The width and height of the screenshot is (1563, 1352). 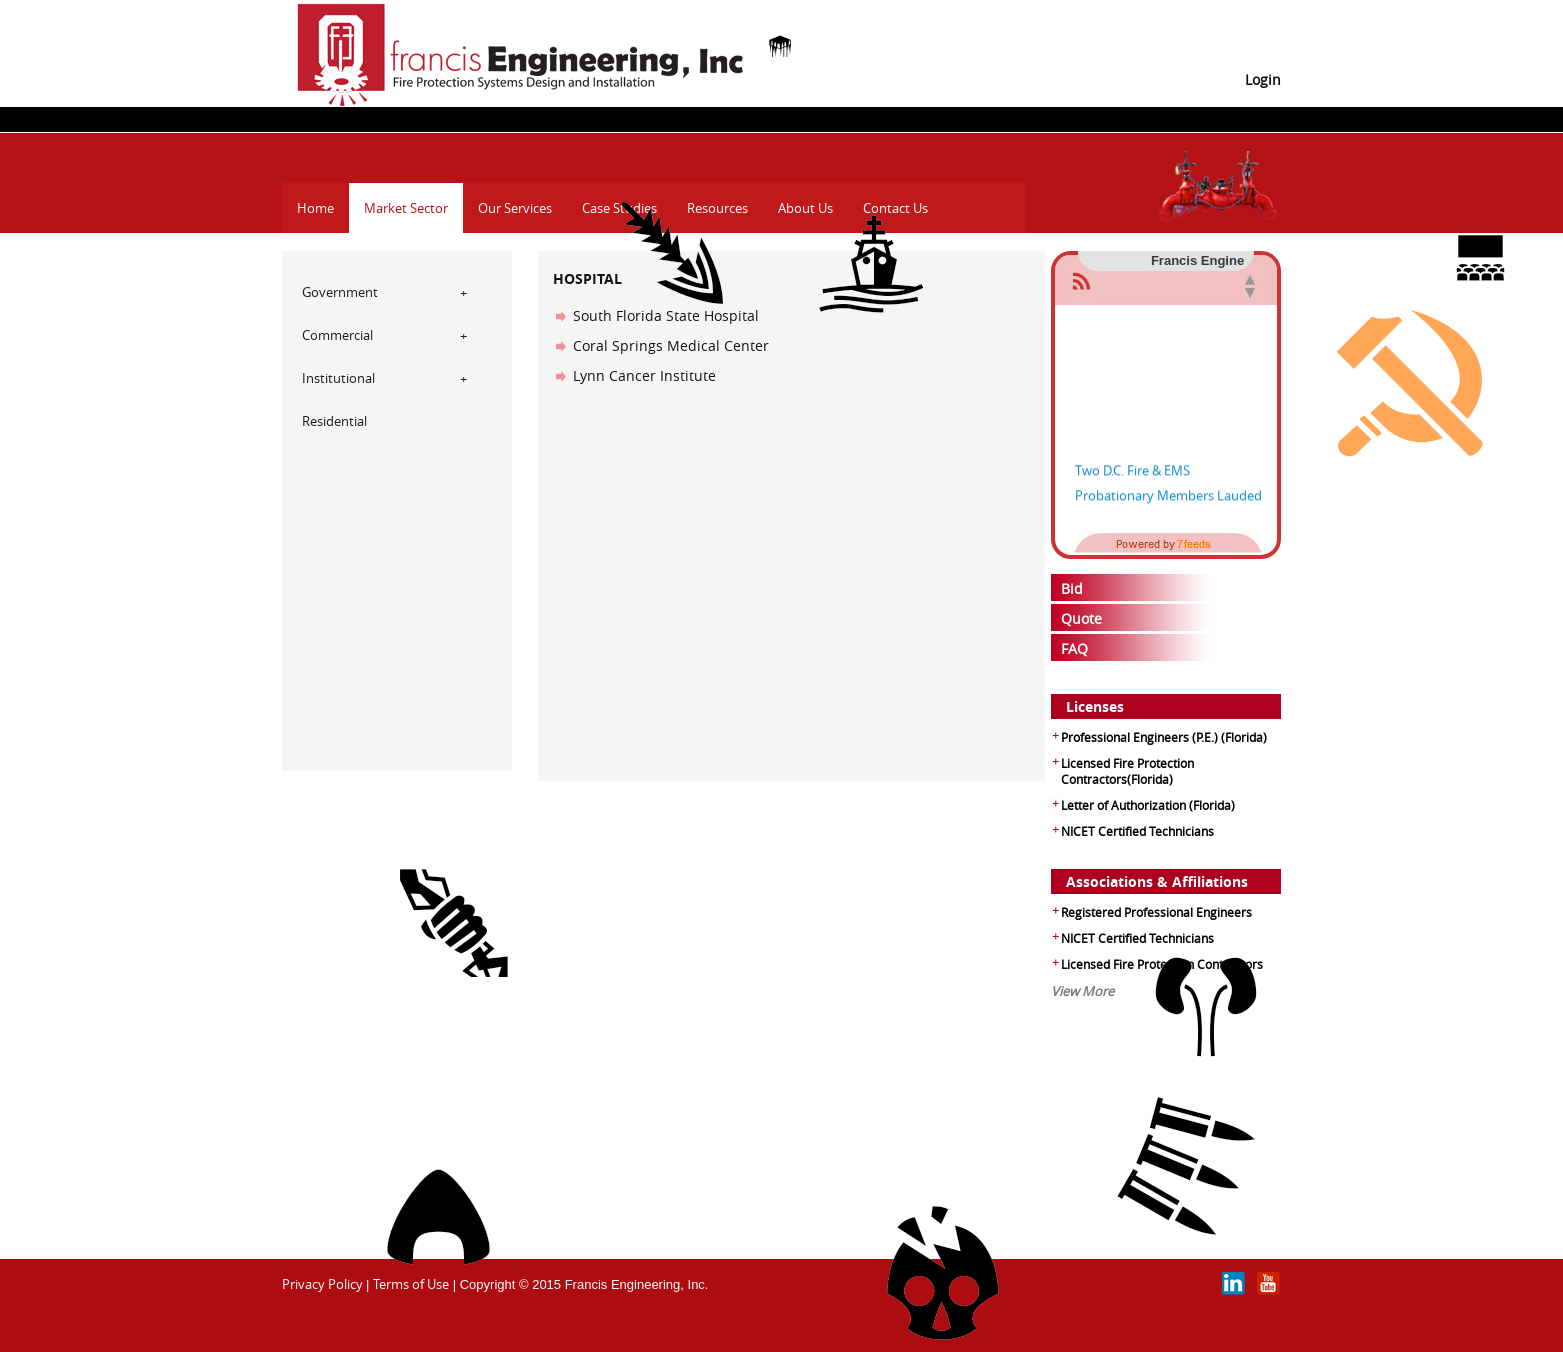 What do you see at coordinates (780, 46) in the screenshot?
I see `indicates a frozen or locked item in gameplay` at bounding box center [780, 46].